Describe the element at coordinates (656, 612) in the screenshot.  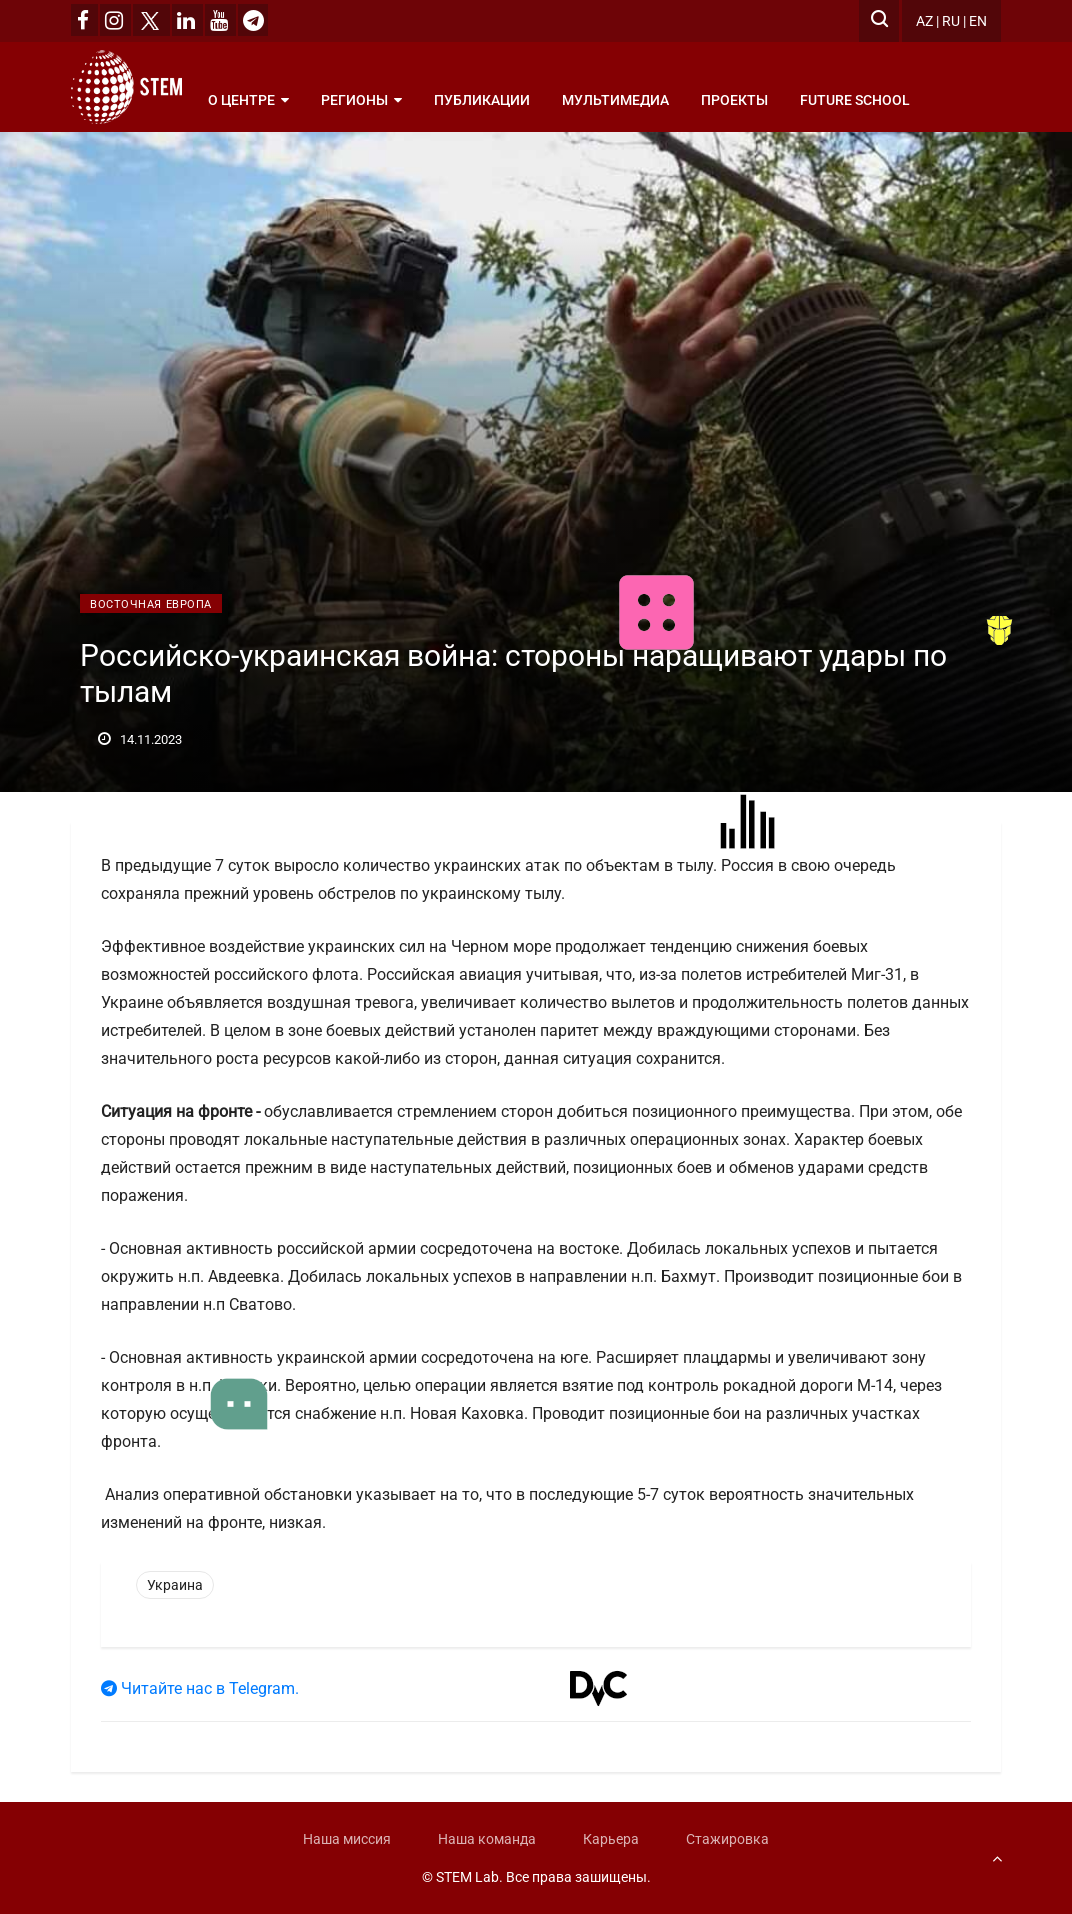
I see `roll the dice or randomize` at that location.